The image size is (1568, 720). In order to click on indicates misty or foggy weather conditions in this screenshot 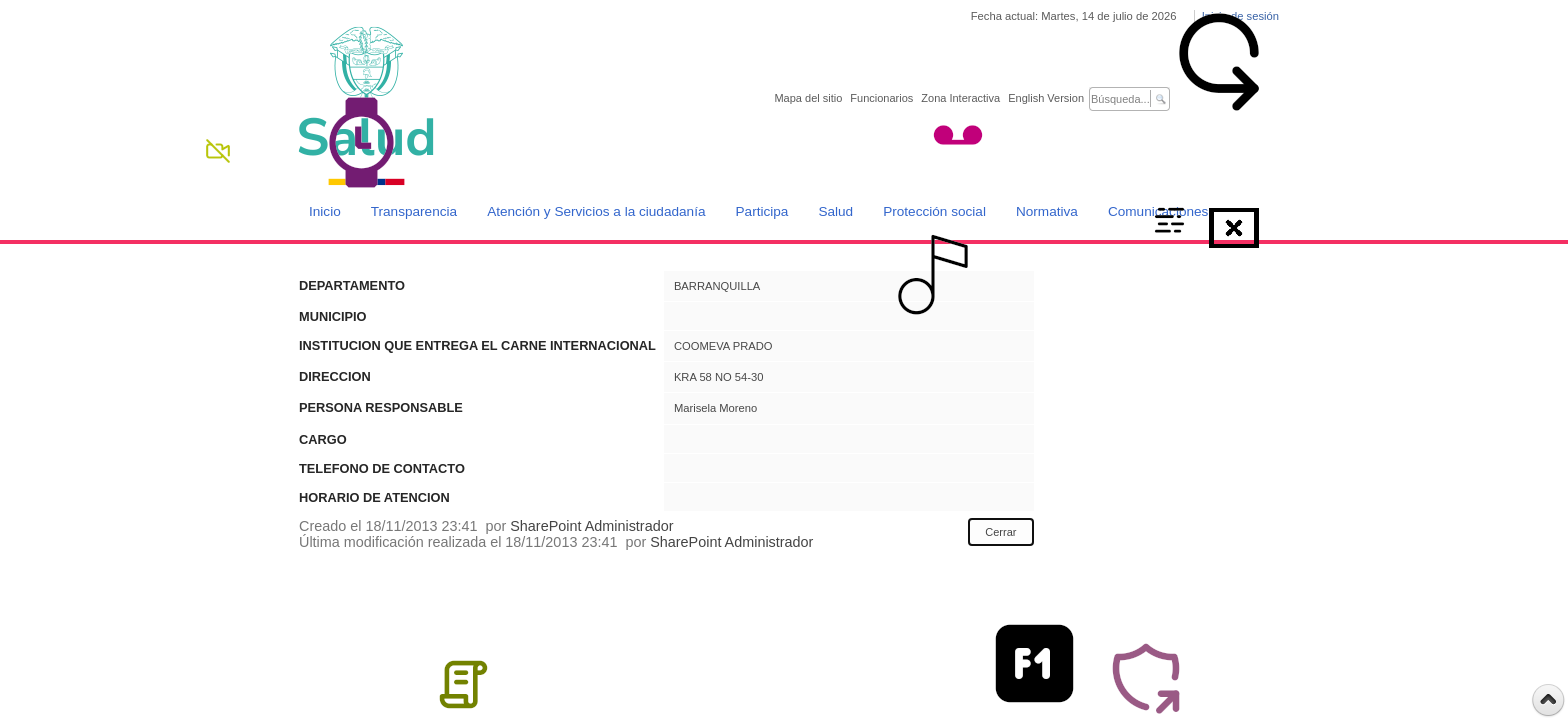, I will do `click(1169, 219)`.